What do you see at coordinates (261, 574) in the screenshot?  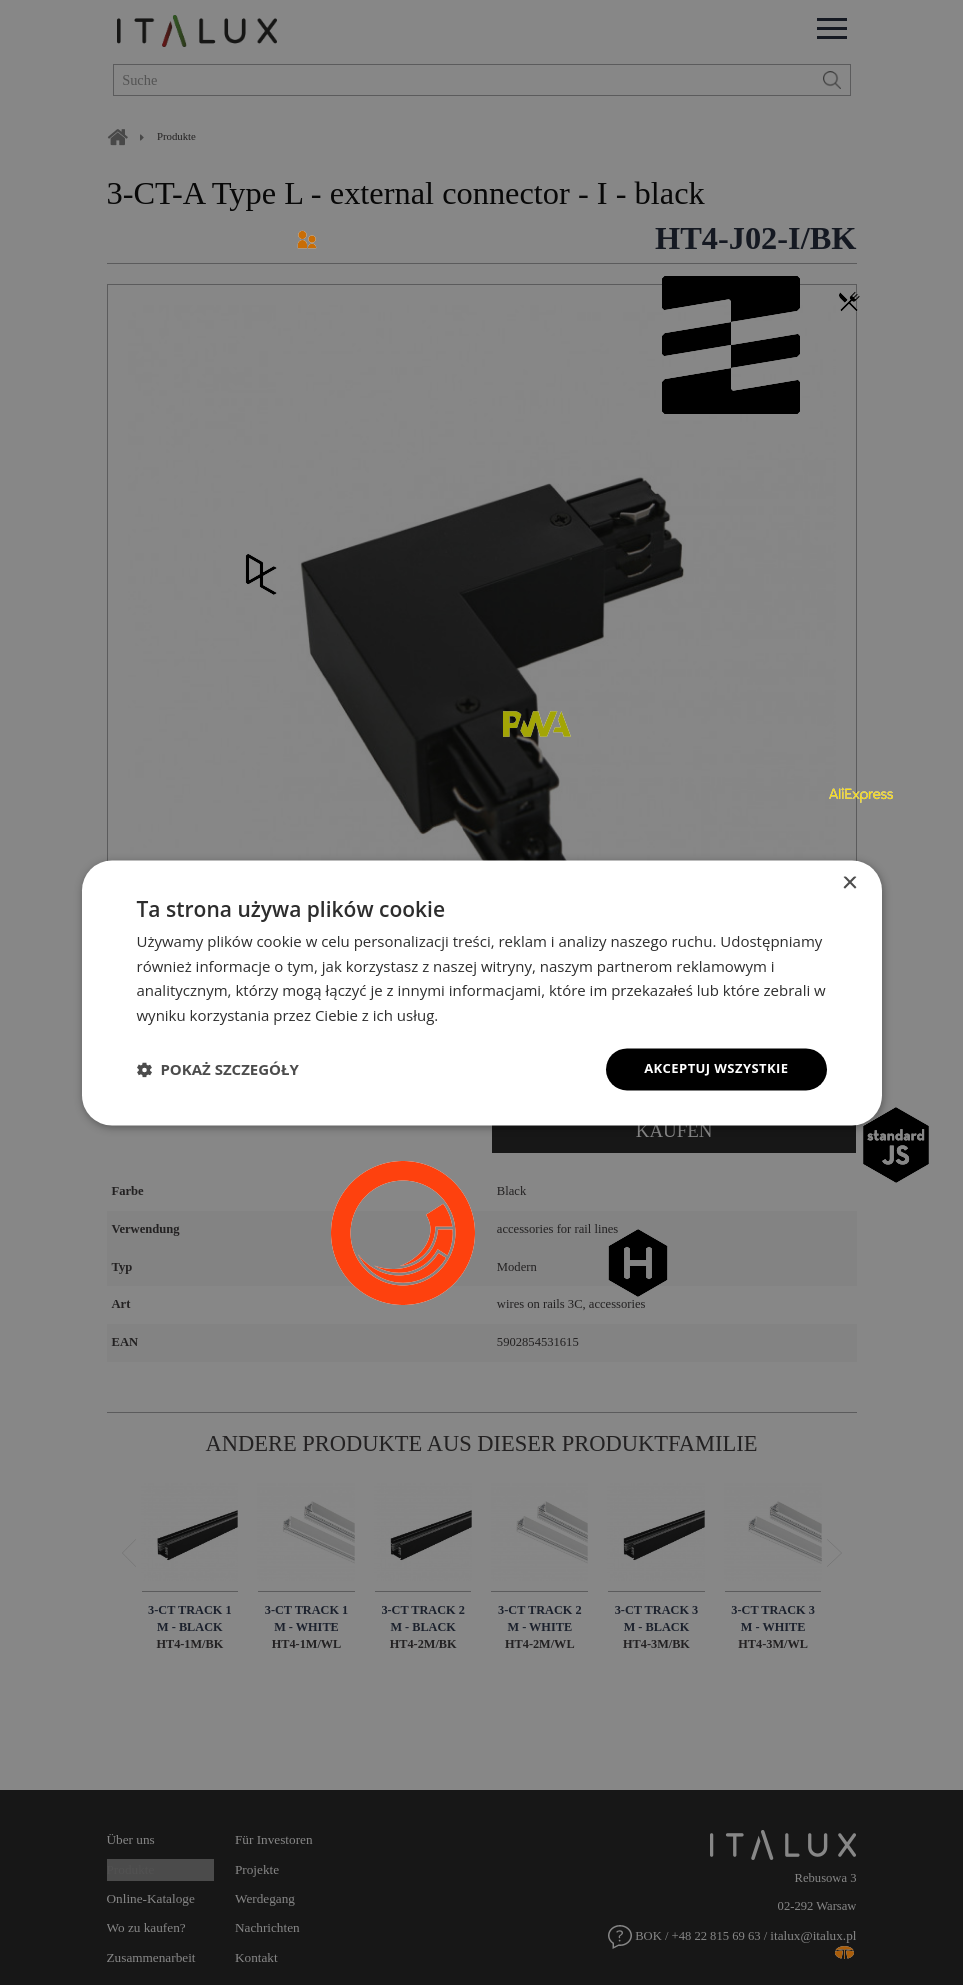 I see `open the DataCamp app` at bounding box center [261, 574].